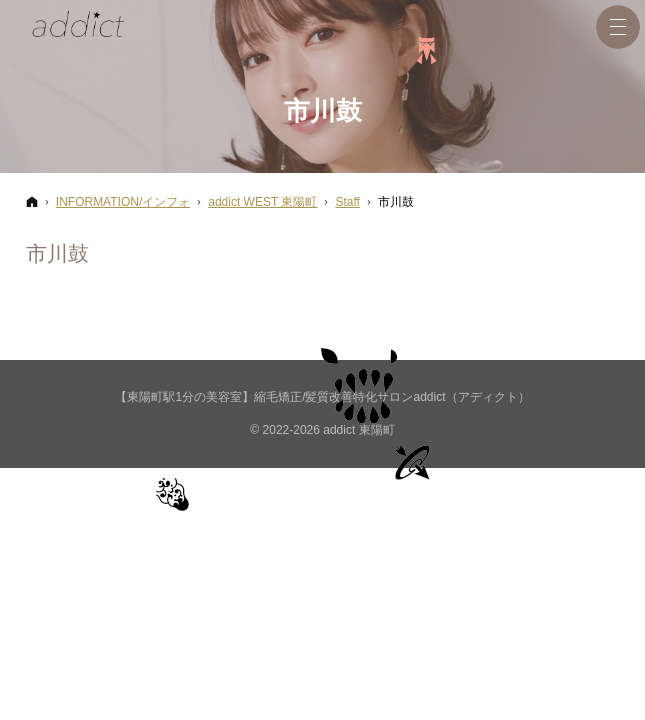  I want to click on cast a fireball spell or ability, so click(172, 494).